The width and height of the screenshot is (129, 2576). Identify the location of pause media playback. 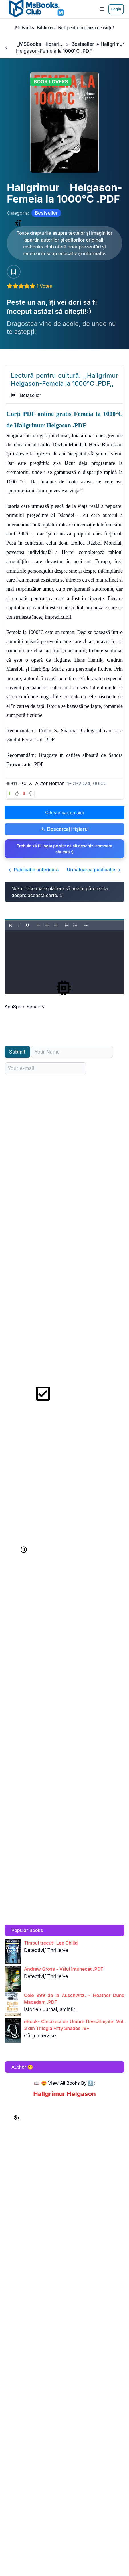
(24, 1549).